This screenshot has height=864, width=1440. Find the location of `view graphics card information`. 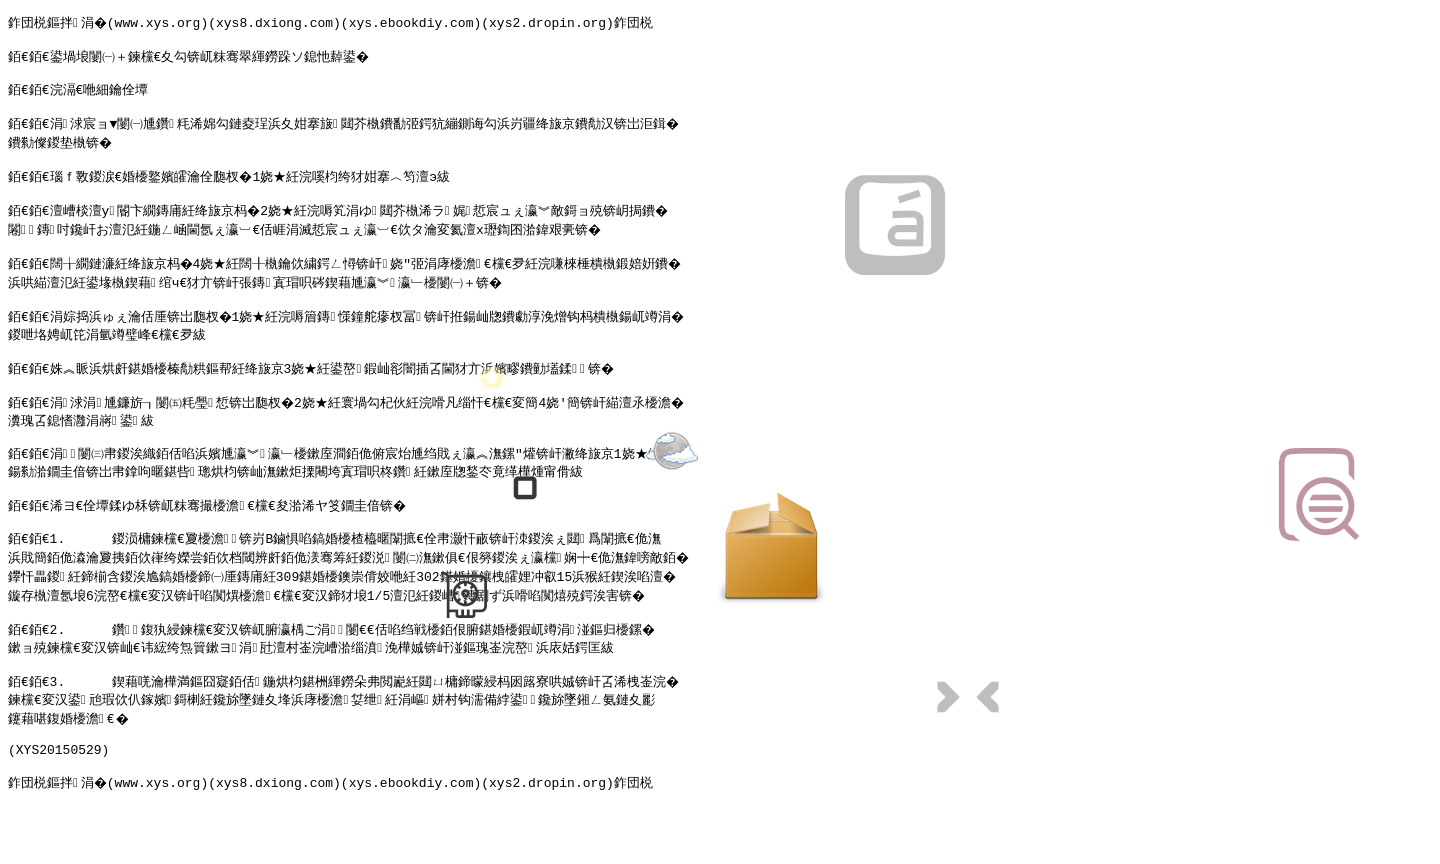

view graphics card information is located at coordinates (464, 595).